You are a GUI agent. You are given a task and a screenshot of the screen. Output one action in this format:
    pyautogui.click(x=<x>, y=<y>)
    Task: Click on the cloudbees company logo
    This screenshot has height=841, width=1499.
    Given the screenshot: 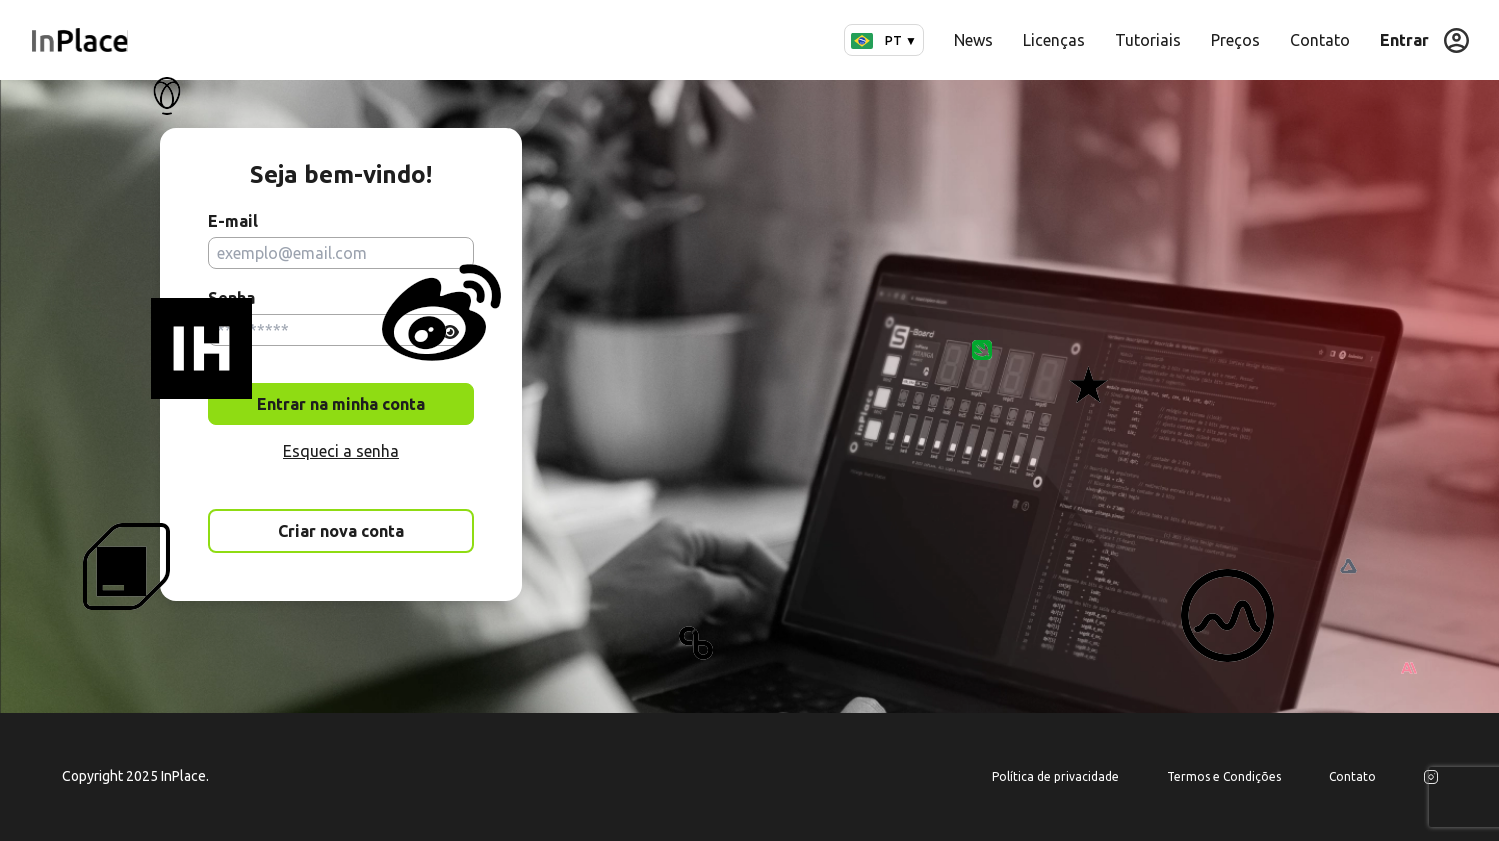 What is the action you would take?
    pyautogui.click(x=696, y=643)
    